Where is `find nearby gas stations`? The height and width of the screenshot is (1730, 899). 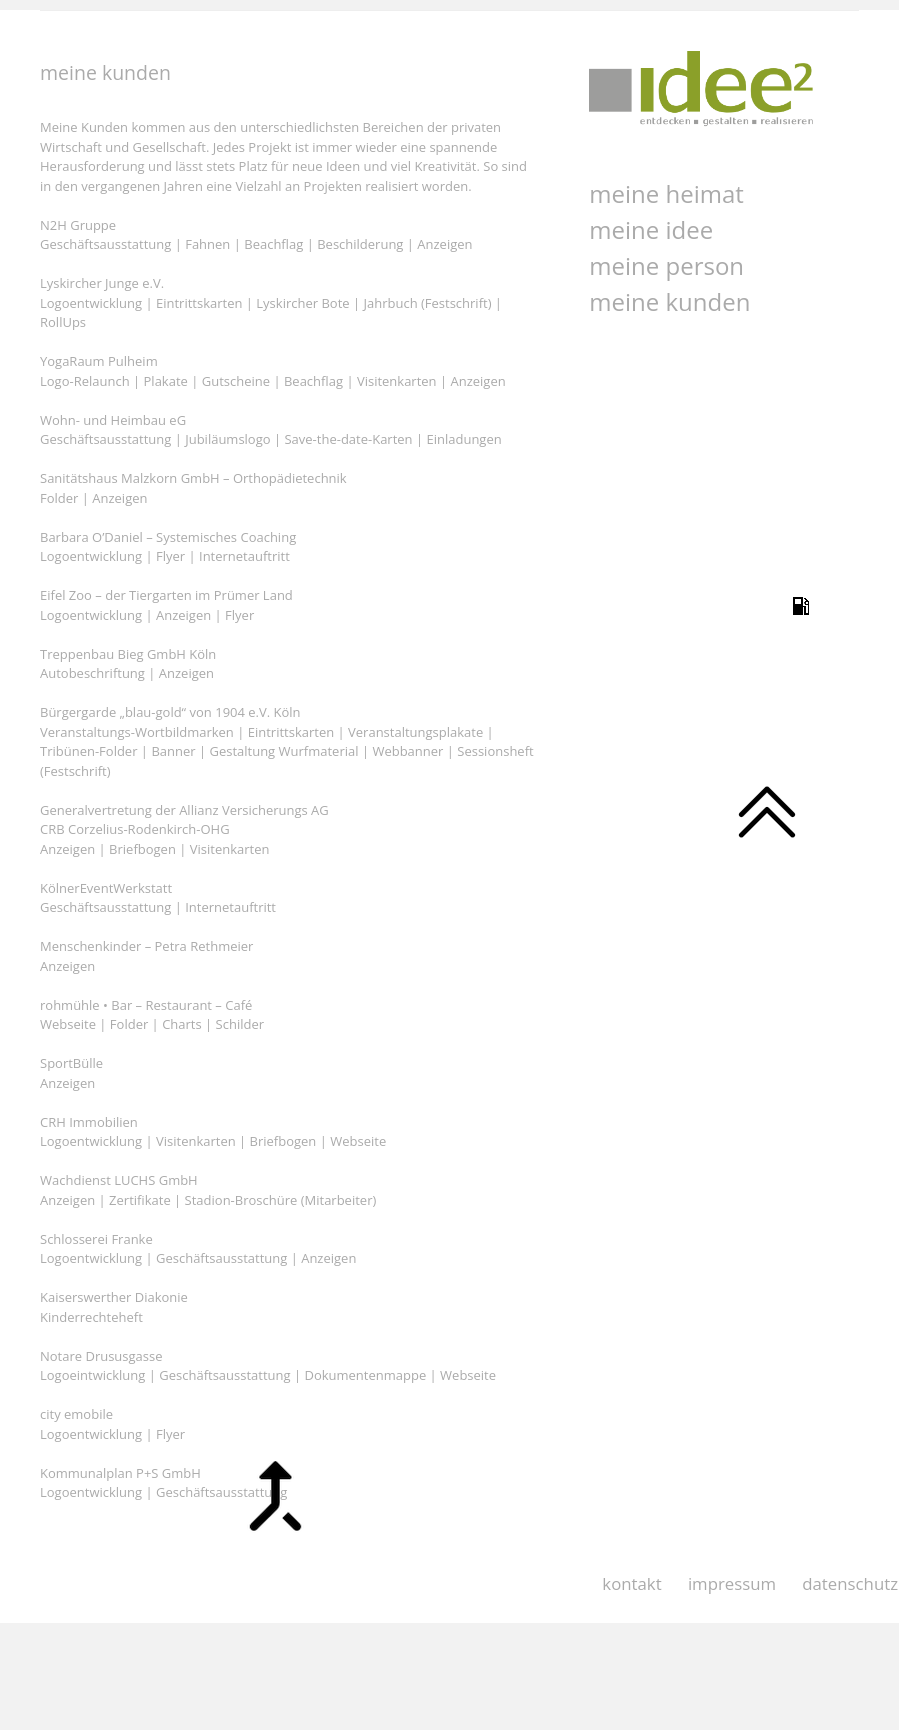
find nearby gas stations is located at coordinates (801, 606).